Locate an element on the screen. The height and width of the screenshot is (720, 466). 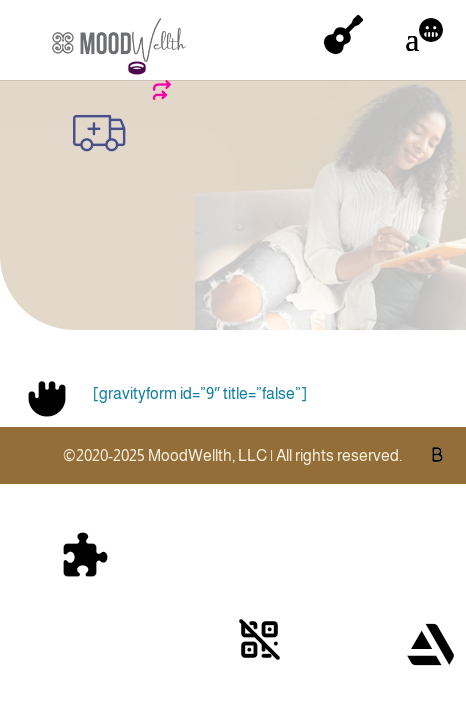
drag to reorder items is located at coordinates (47, 393).